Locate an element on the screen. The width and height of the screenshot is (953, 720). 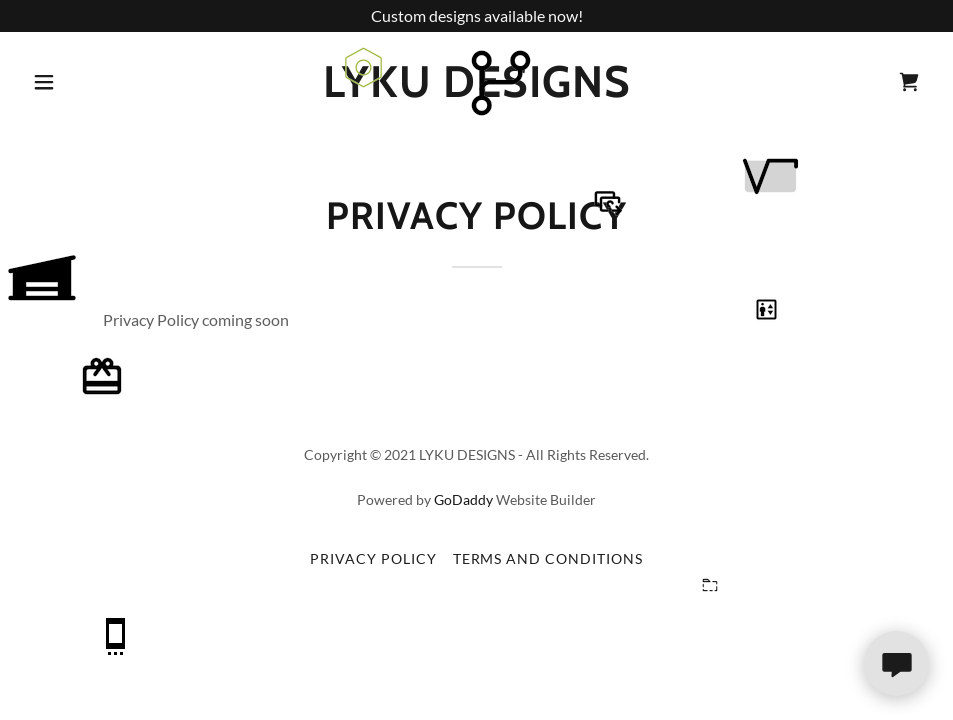
access warehouse or storage inventory is located at coordinates (42, 280).